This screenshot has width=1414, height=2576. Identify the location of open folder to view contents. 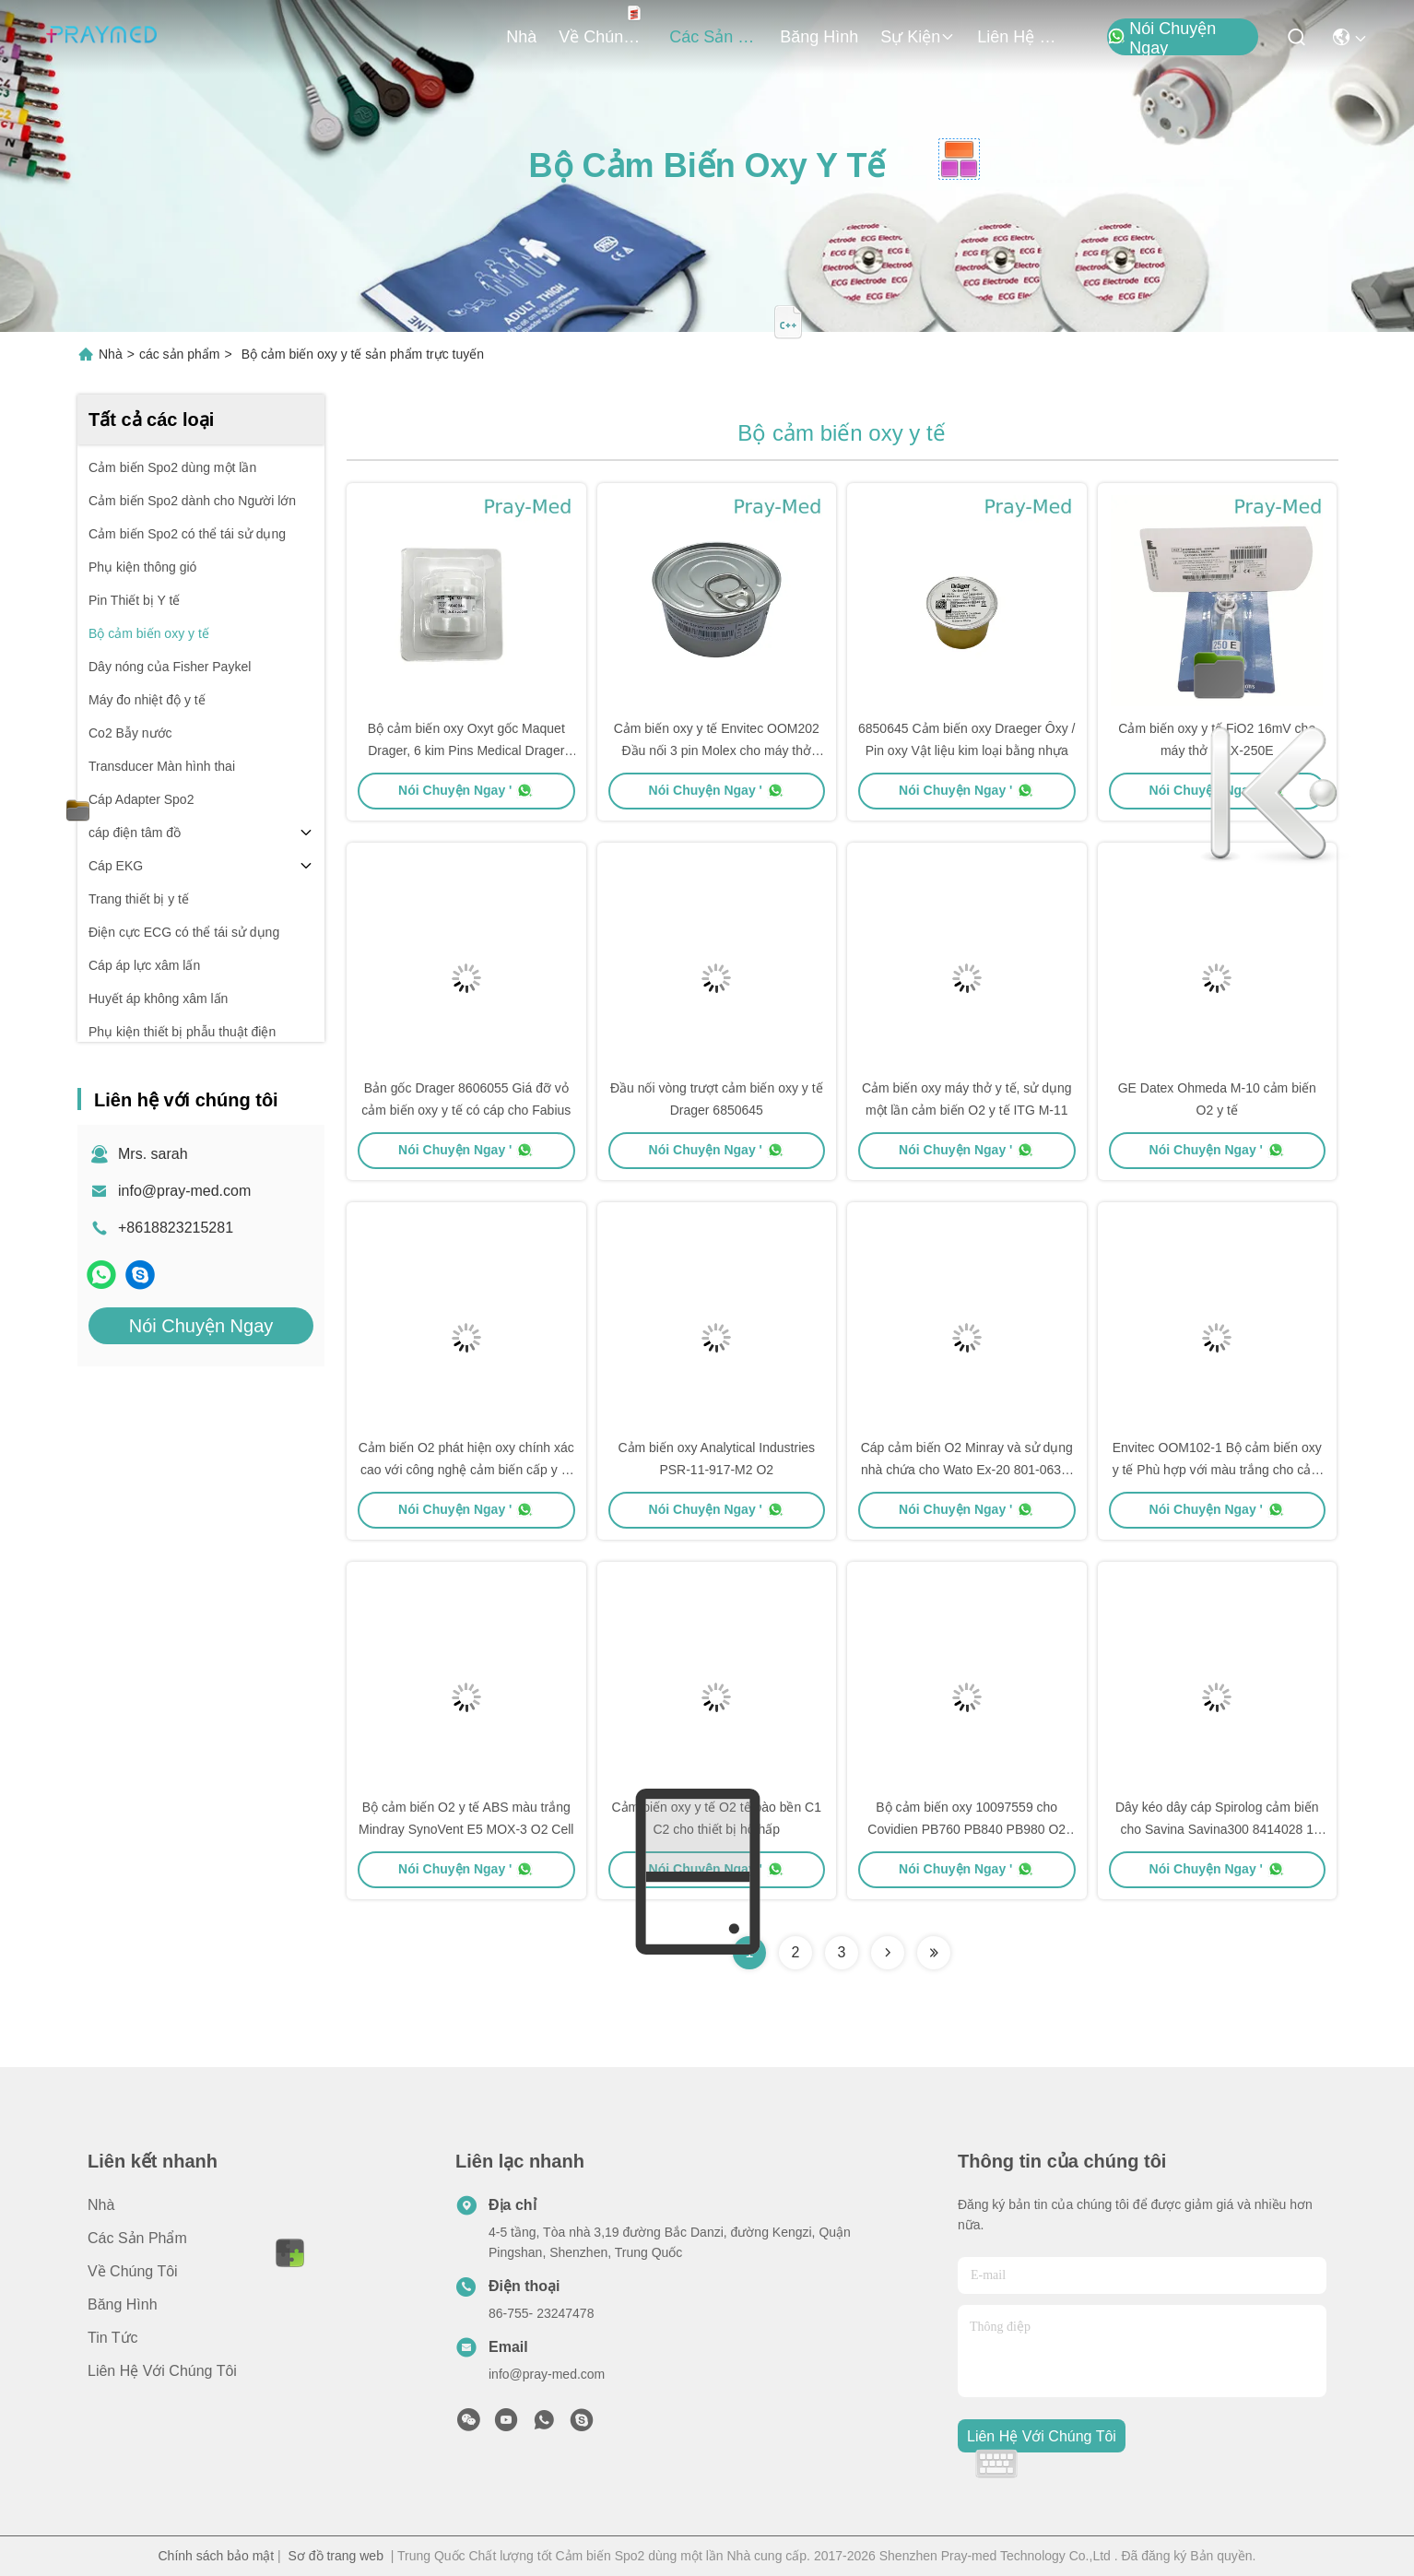
(1219, 675).